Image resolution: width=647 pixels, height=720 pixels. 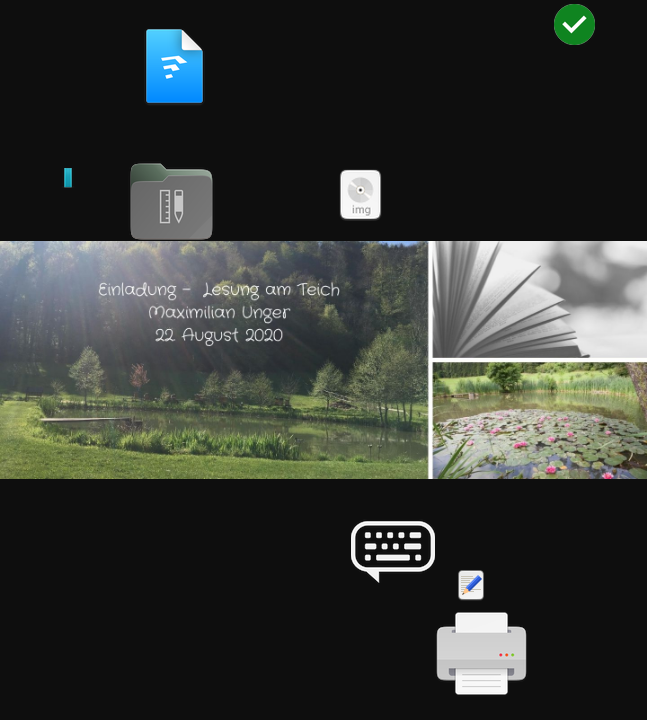 I want to click on access folder containing document templates, so click(x=171, y=201).